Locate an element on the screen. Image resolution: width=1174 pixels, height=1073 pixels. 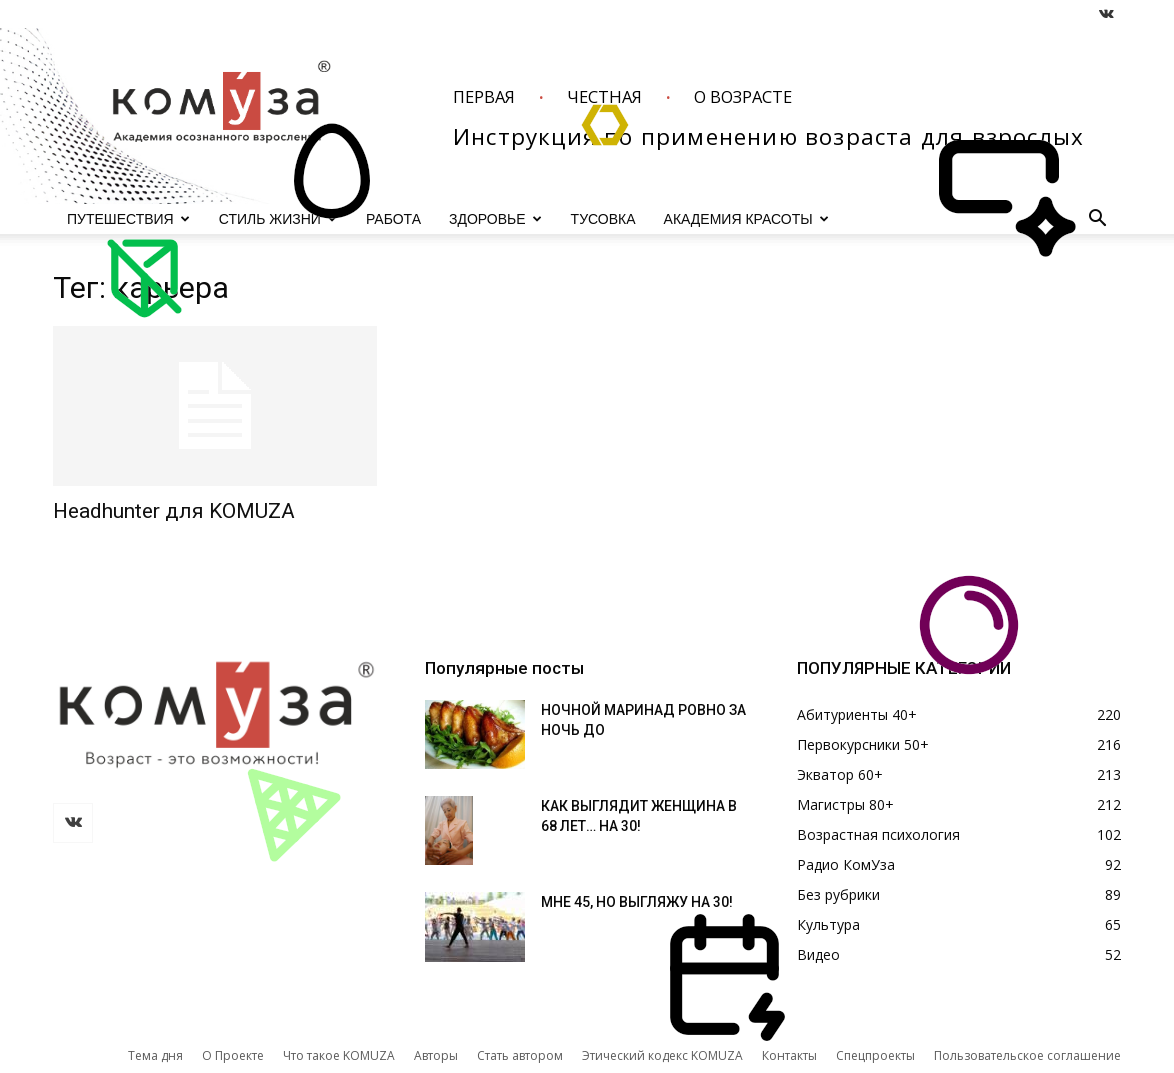
three.js library or 3D graphics project is located at coordinates (292, 813).